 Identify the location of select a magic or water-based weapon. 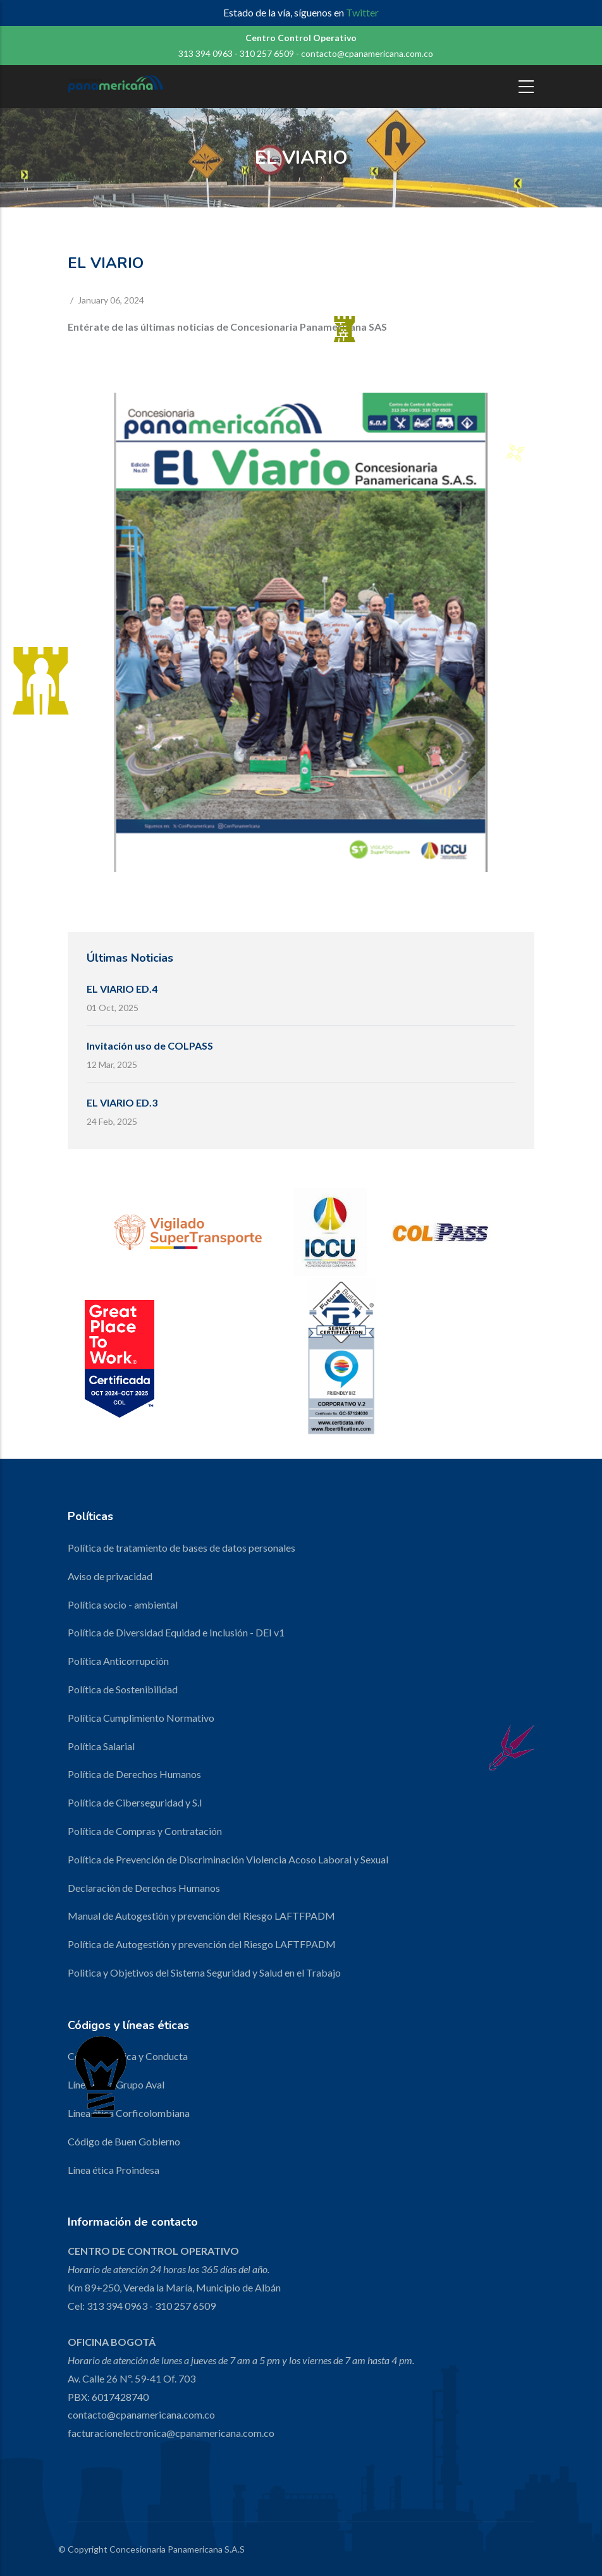
(512, 1747).